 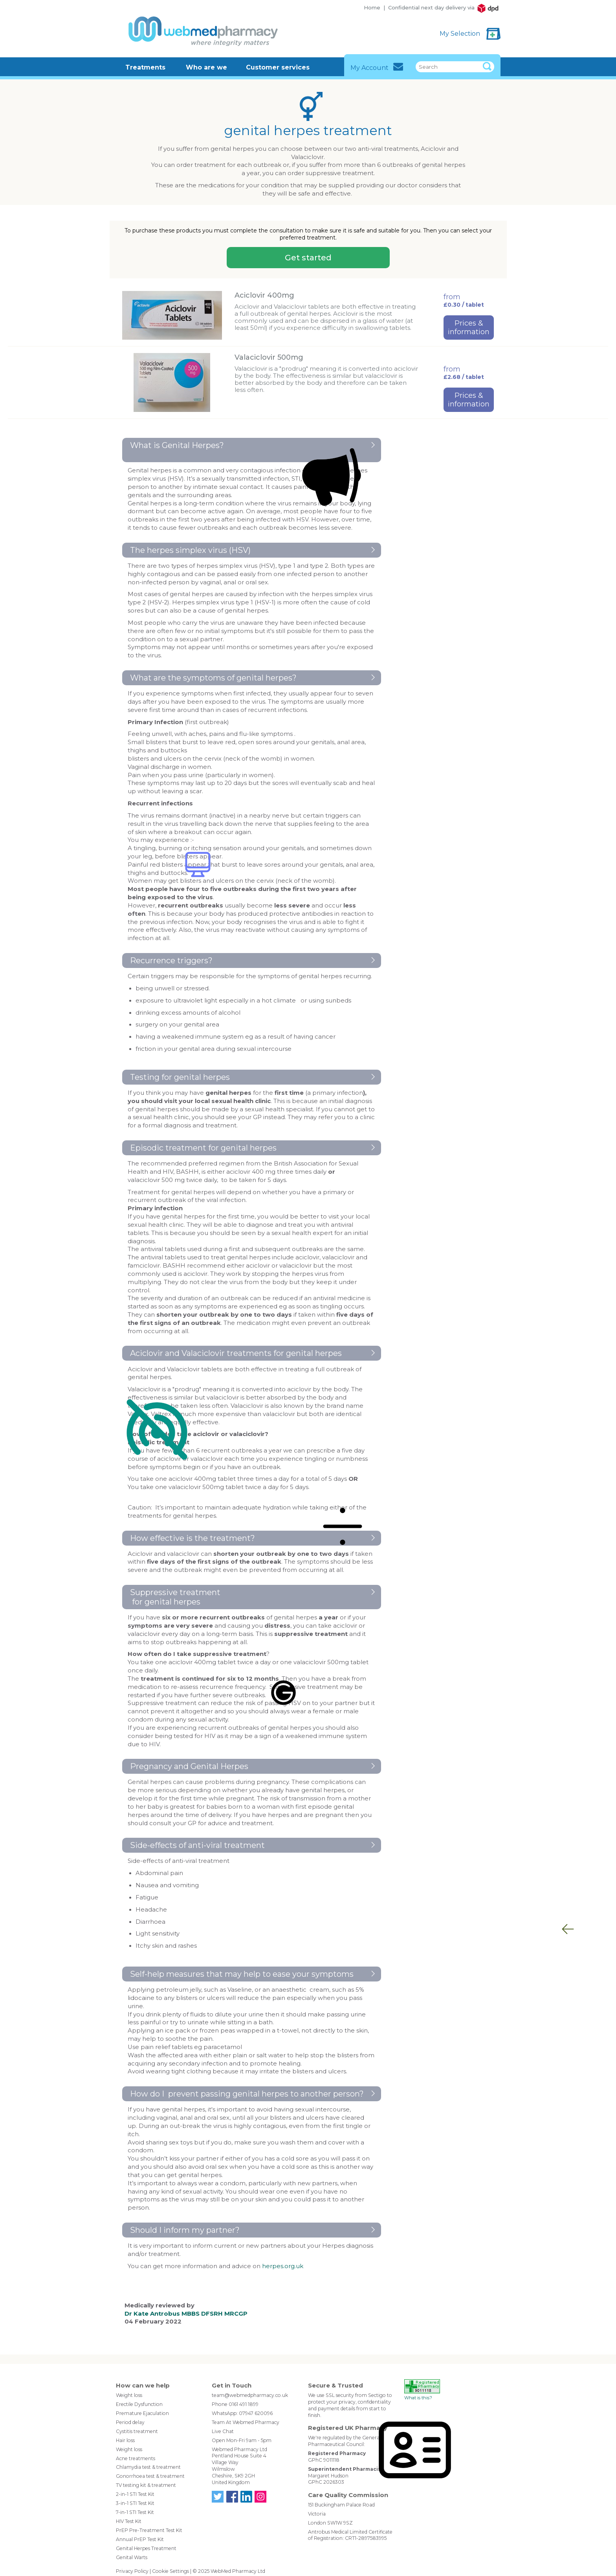 What do you see at coordinates (568, 1929) in the screenshot?
I see `go back to the previous screen` at bounding box center [568, 1929].